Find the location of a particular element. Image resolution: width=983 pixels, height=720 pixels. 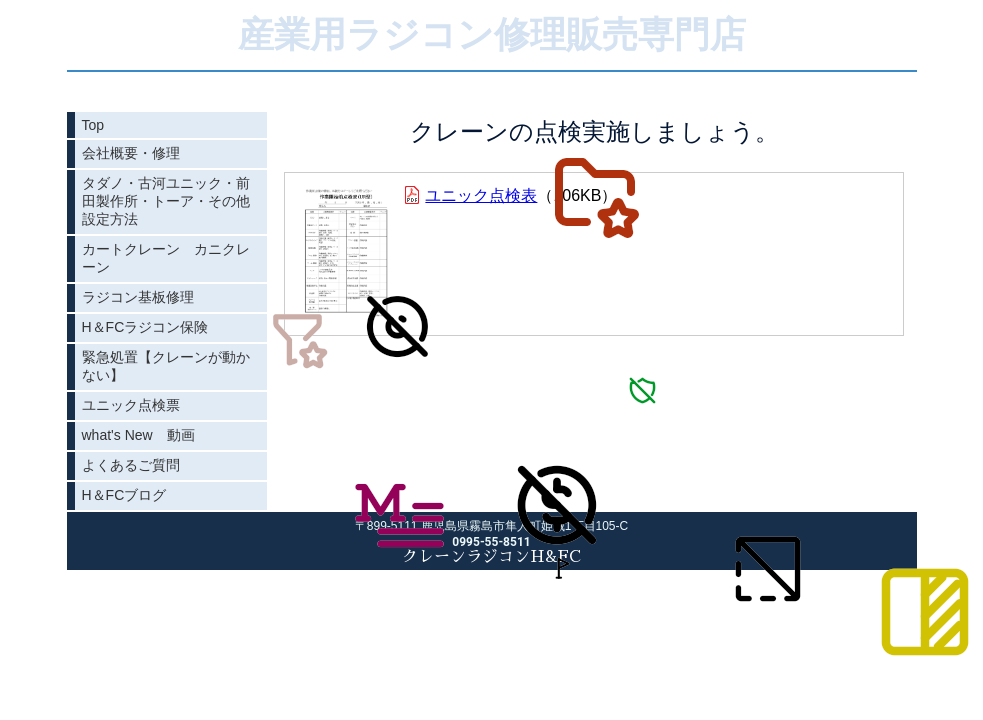

disable security protection is located at coordinates (642, 390).